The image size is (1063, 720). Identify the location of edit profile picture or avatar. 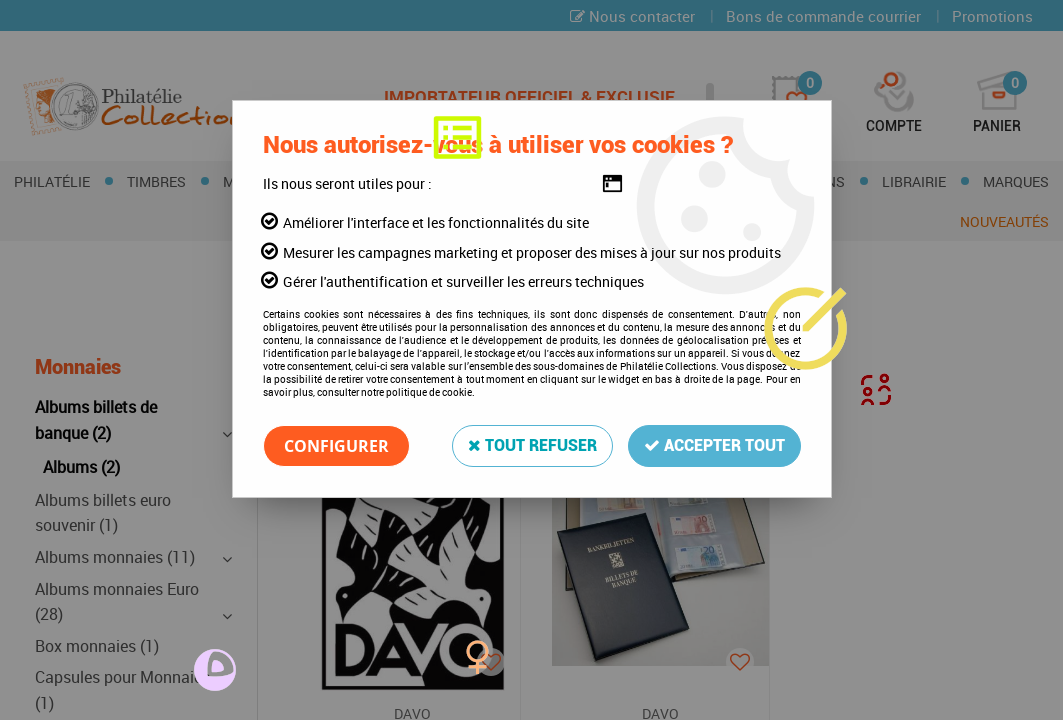
(805, 328).